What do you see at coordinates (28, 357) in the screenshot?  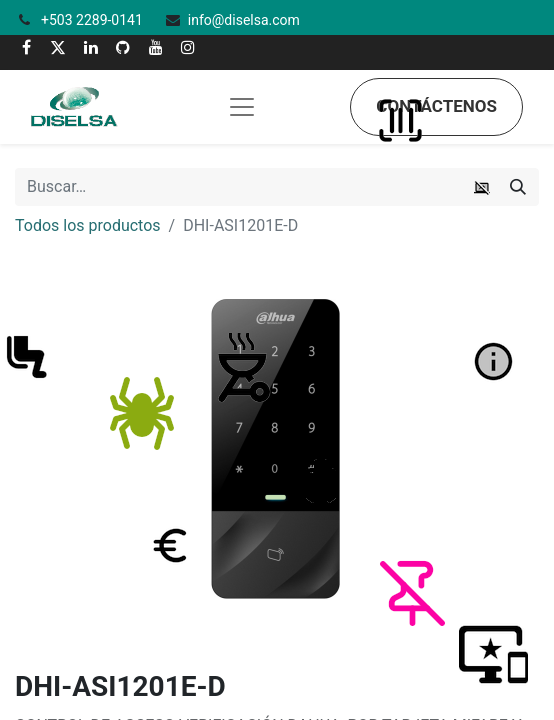 I see `indicates reduced legroom seating option` at bounding box center [28, 357].